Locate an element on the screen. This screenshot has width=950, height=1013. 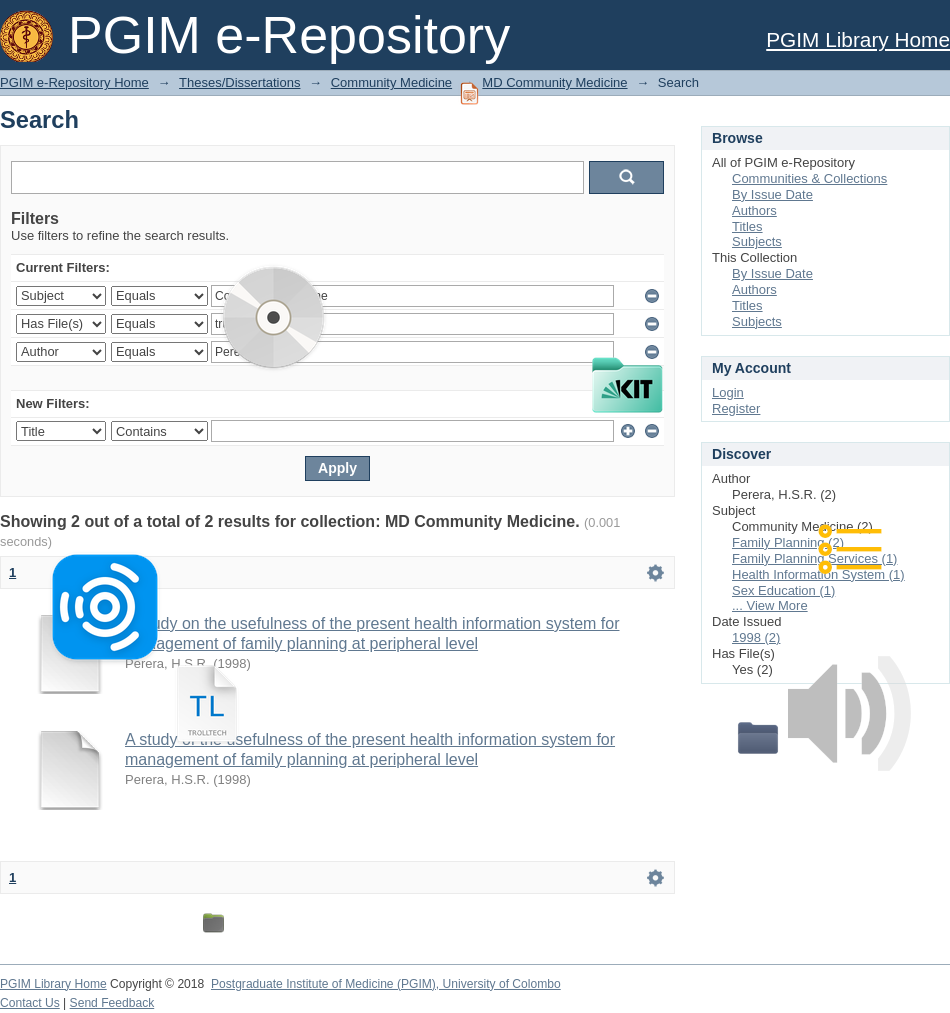
a Qt Linguist translation file is located at coordinates (207, 705).